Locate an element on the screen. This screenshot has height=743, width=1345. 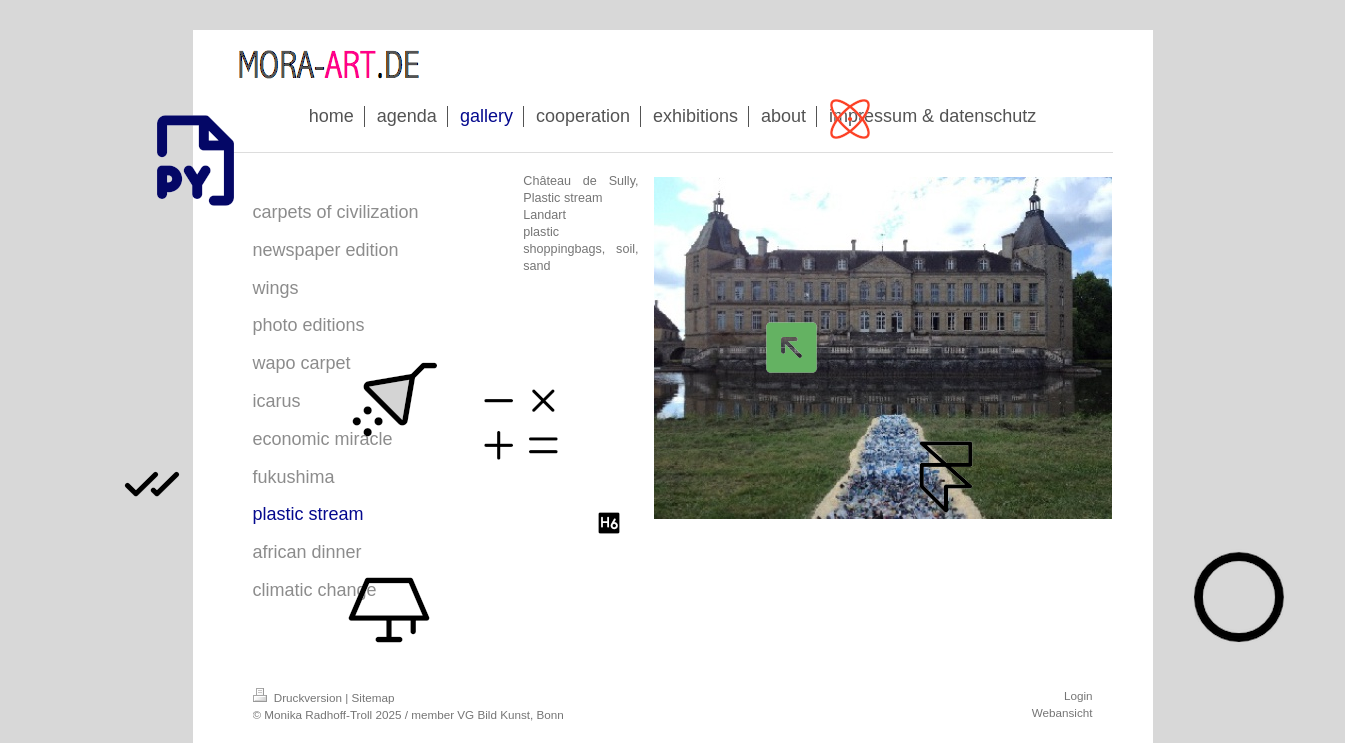
navigate to the top-left or return to origin is located at coordinates (791, 347).